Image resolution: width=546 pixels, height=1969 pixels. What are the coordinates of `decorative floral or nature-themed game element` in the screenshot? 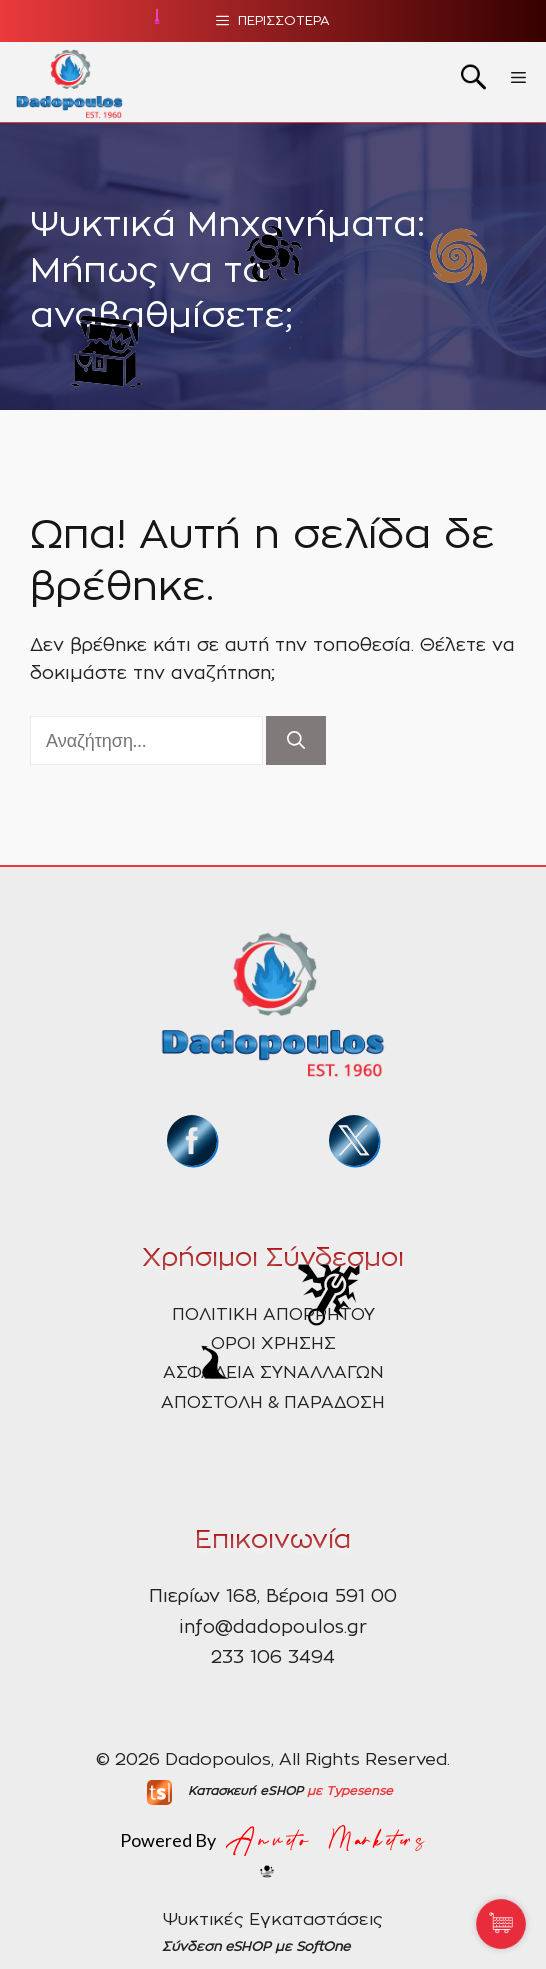 It's located at (458, 257).